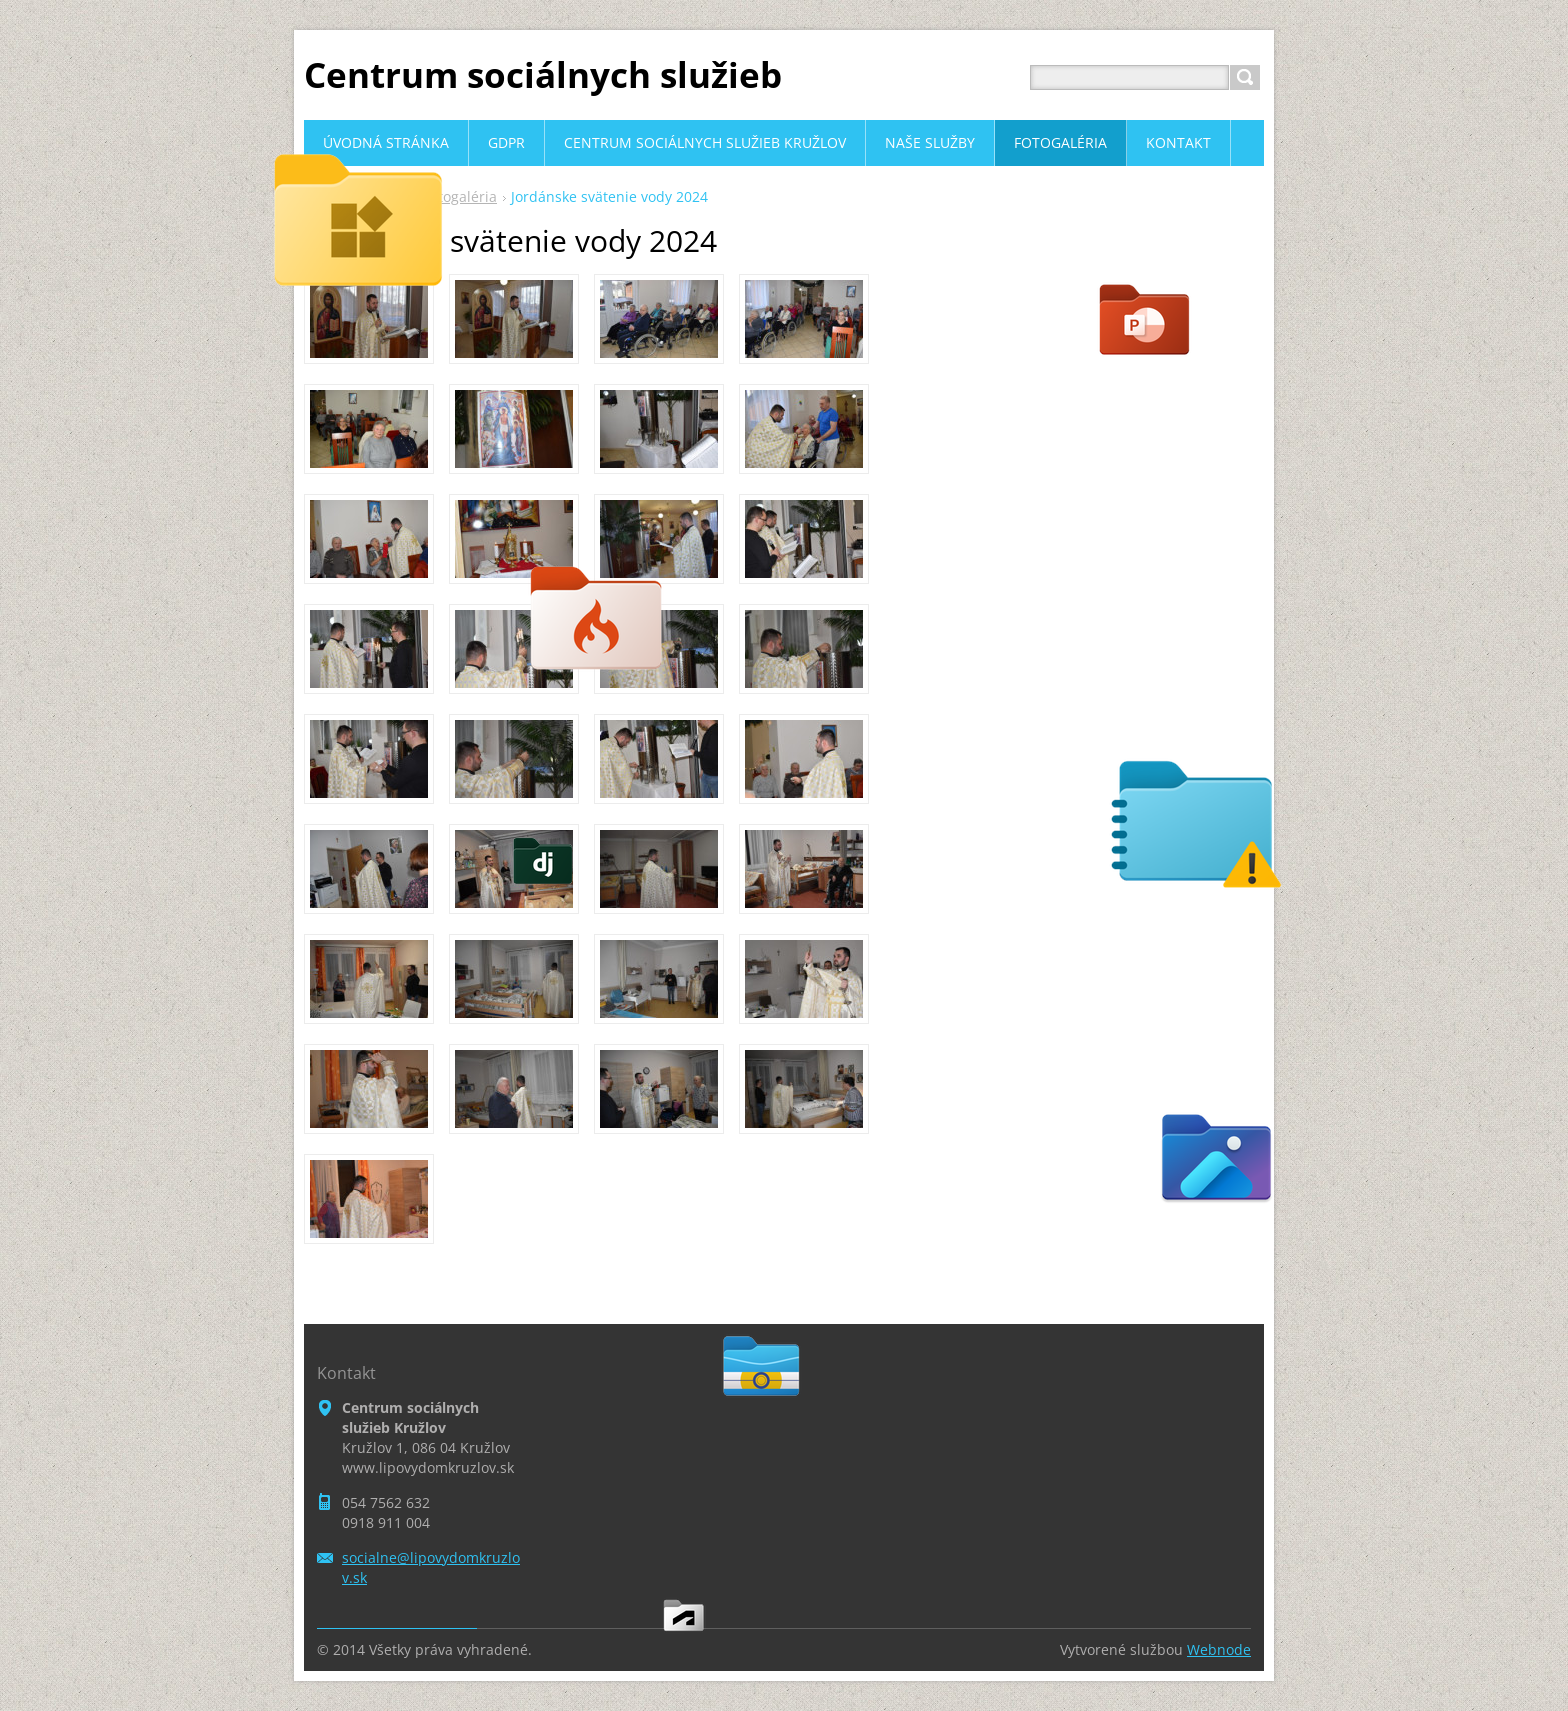 Image resolution: width=1568 pixels, height=1711 pixels. What do you see at coordinates (1216, 1160) in the screenshot?
I see `open pictures folder` at bounding box center [1216, 1160].